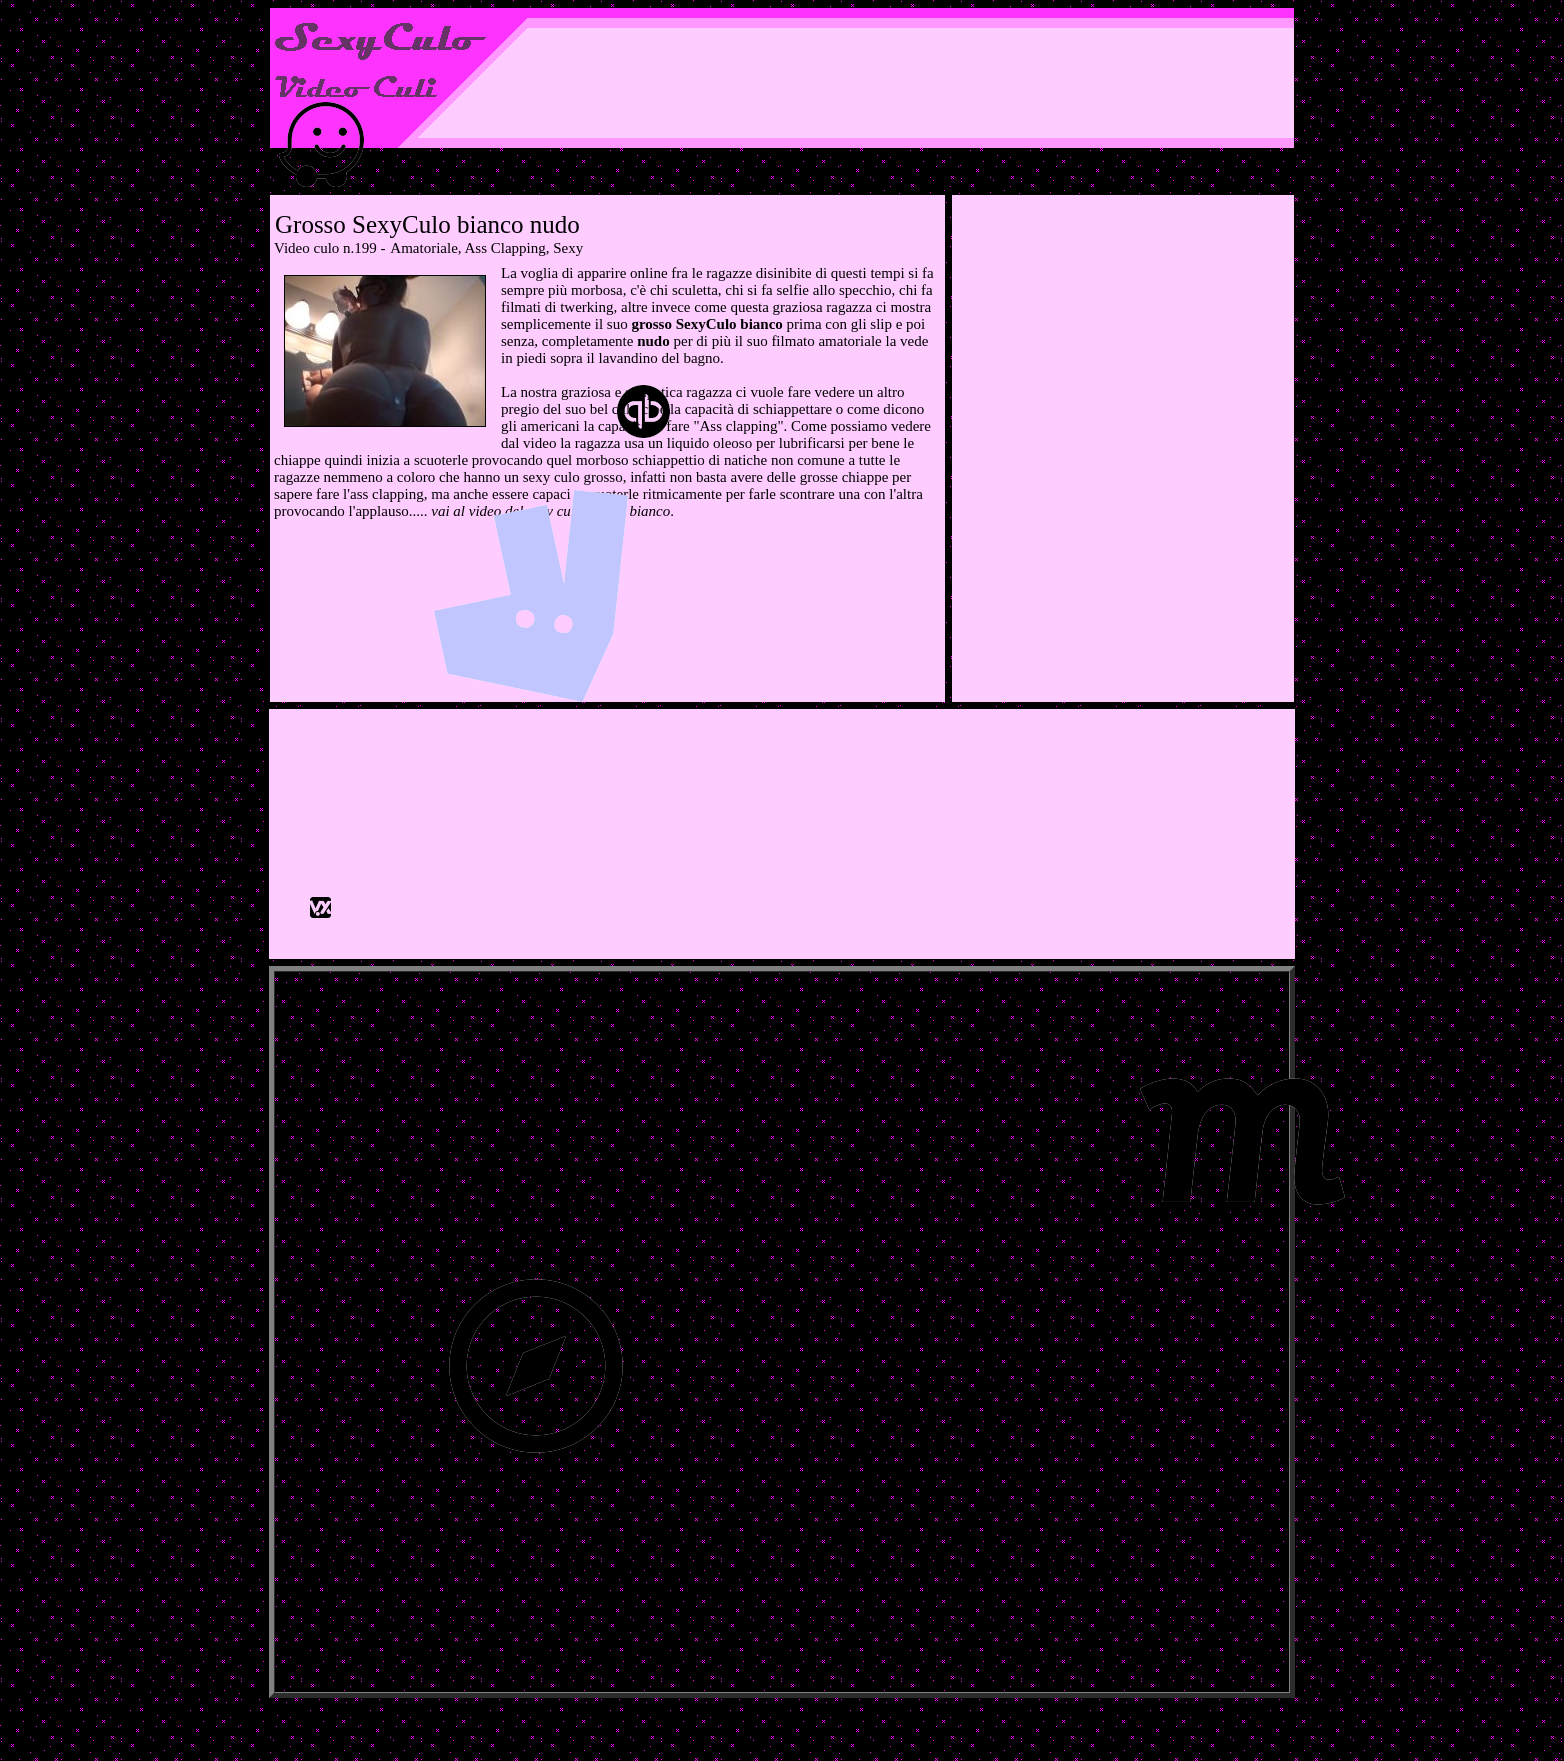 The width and height of the screenshot is (1564, 1761). Describe the element at coordinates (321, 144) in the screenshot. I see `open Waze navigation app` at that location.